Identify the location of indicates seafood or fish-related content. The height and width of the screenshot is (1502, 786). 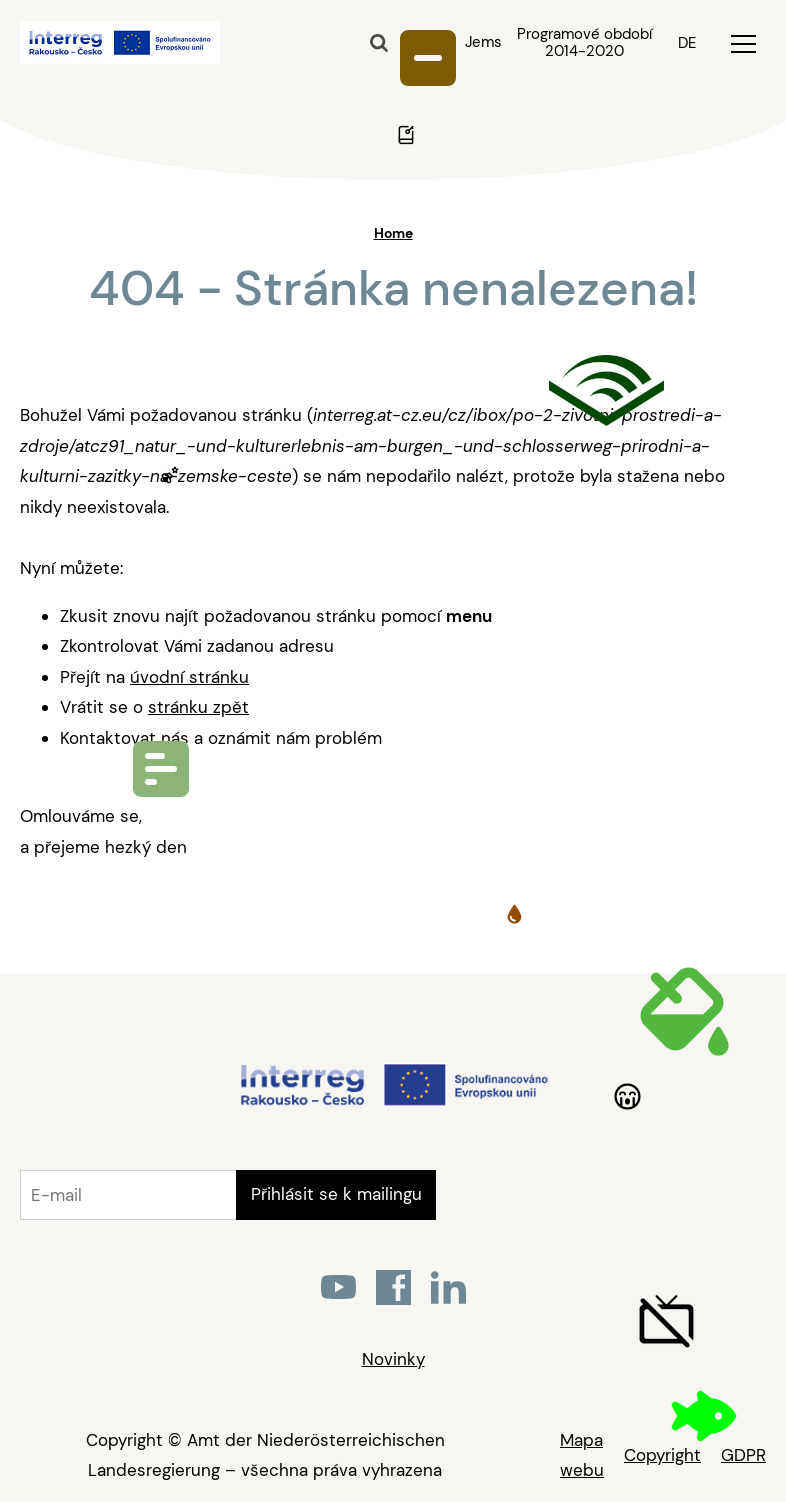
(704, 1416).